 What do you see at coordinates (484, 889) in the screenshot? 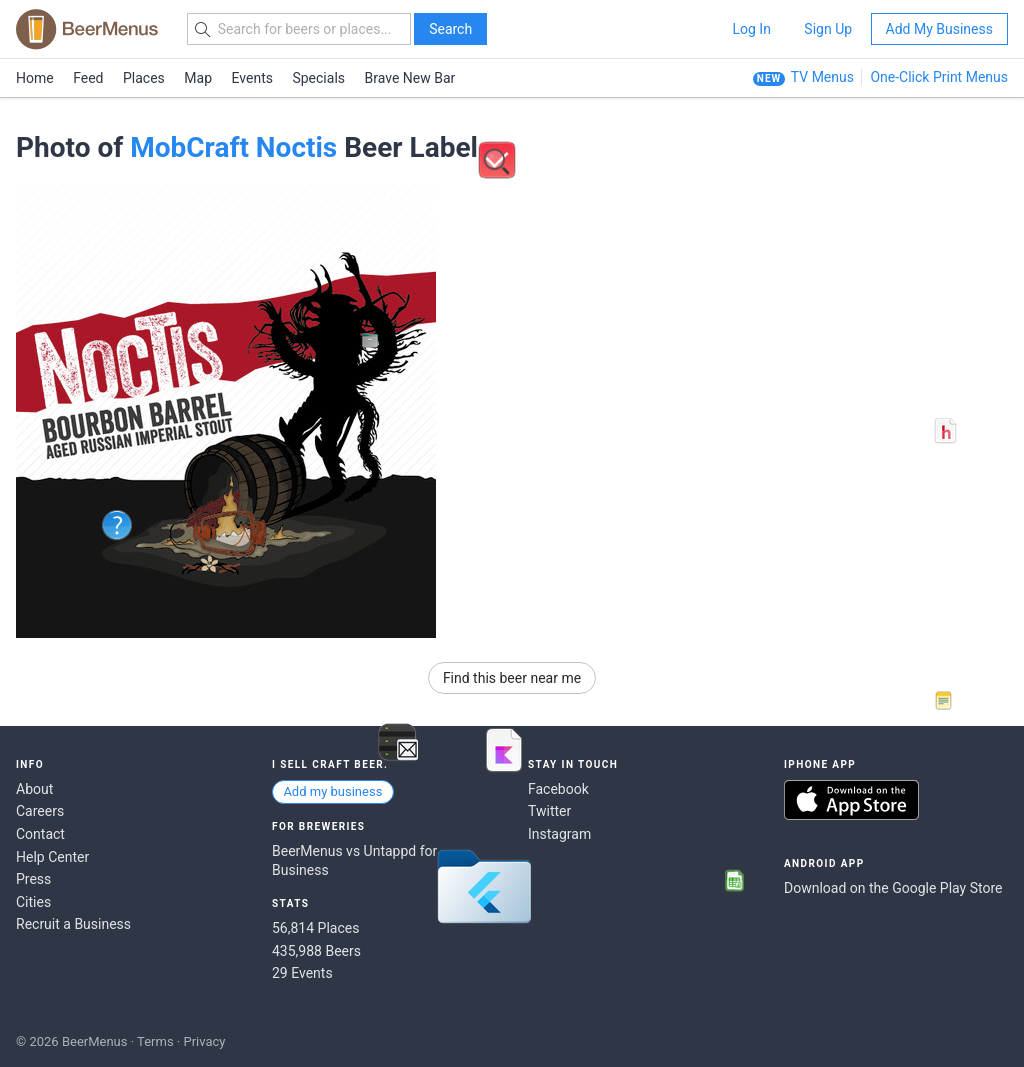
I see `open flutter project folder` at bounding box center [484, 889].